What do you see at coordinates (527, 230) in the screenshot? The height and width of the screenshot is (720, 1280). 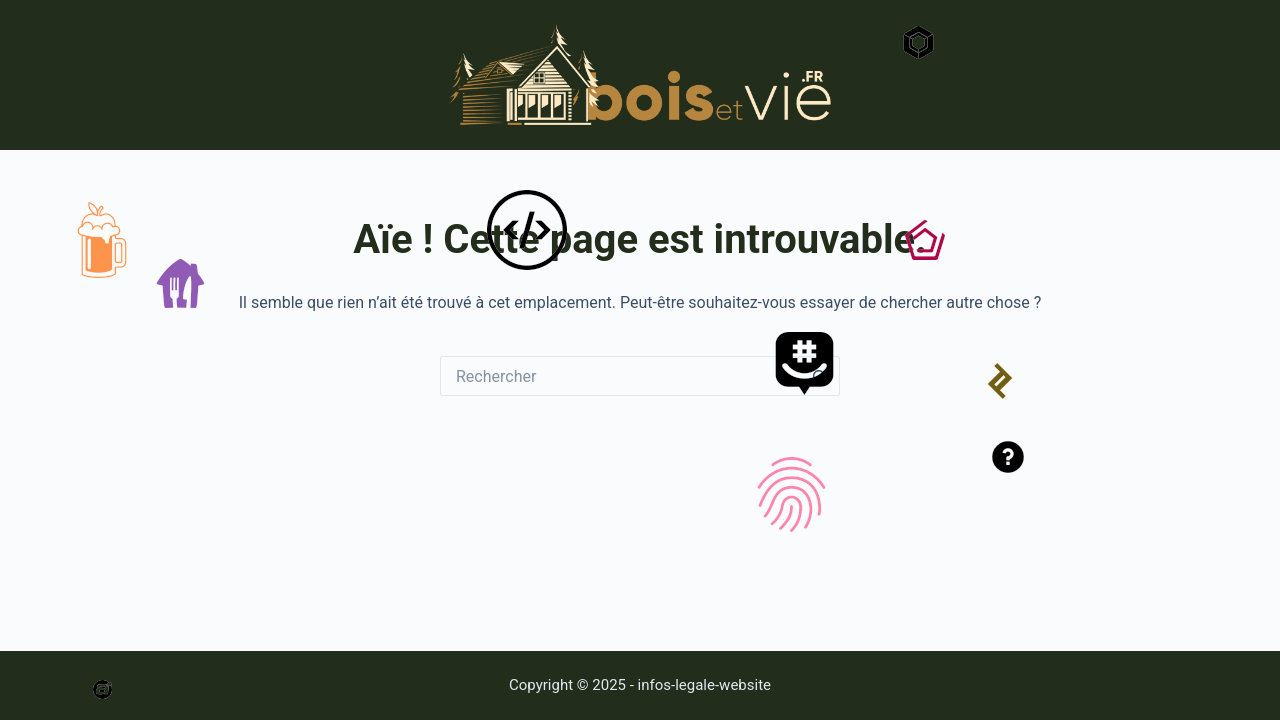 I see `codecrafters logo` at bounding box center [527, 230].